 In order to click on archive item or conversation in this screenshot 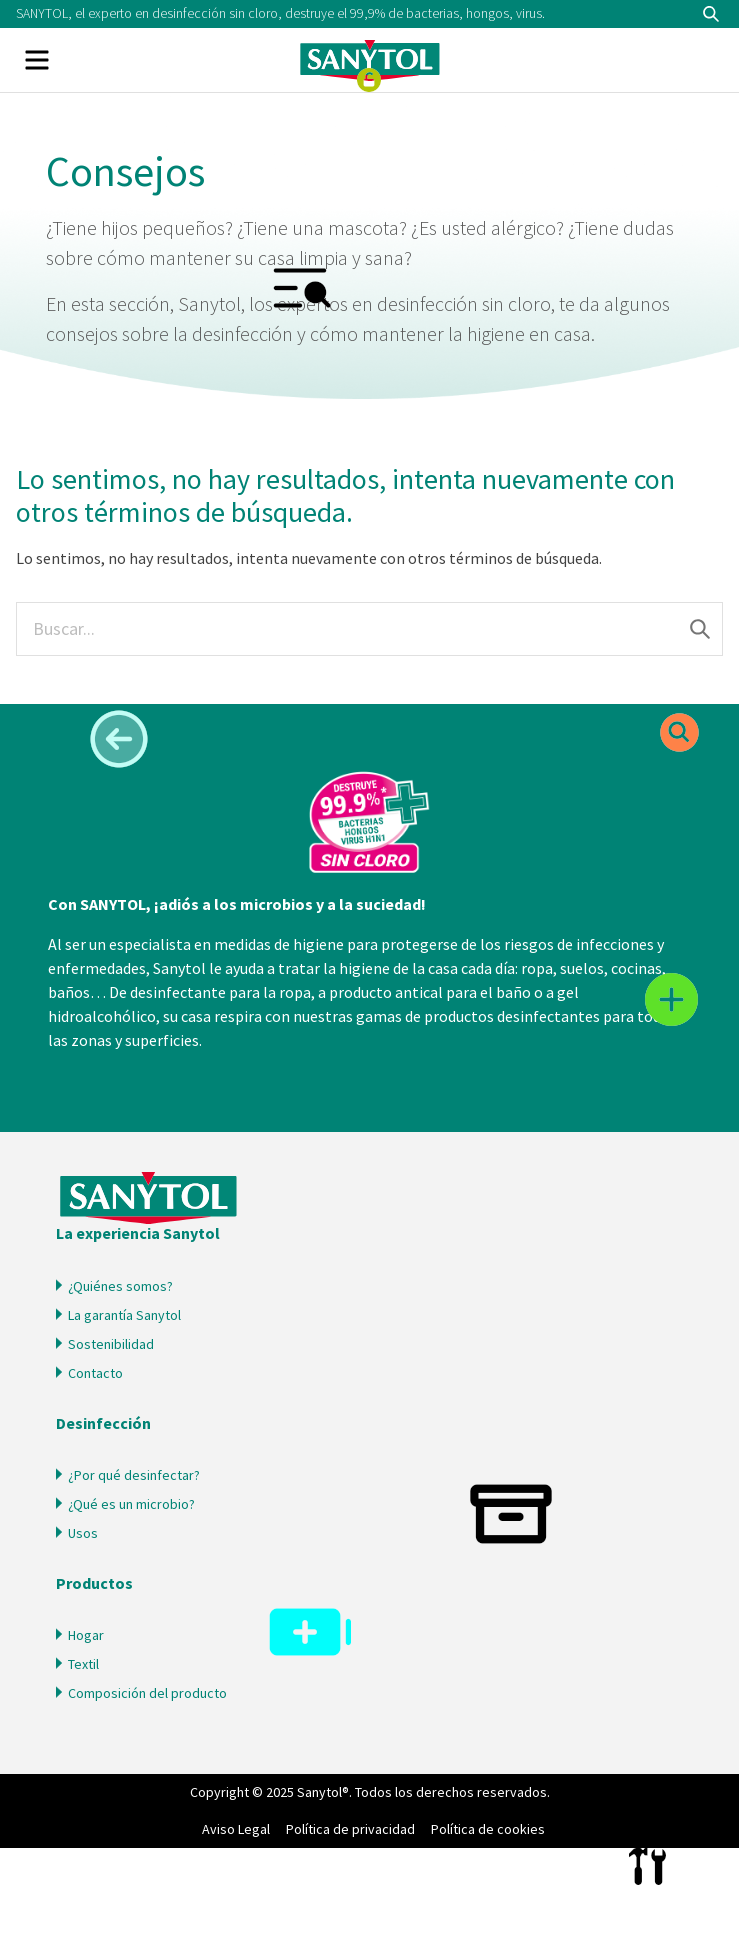, I will do `click(511, 1514)`.